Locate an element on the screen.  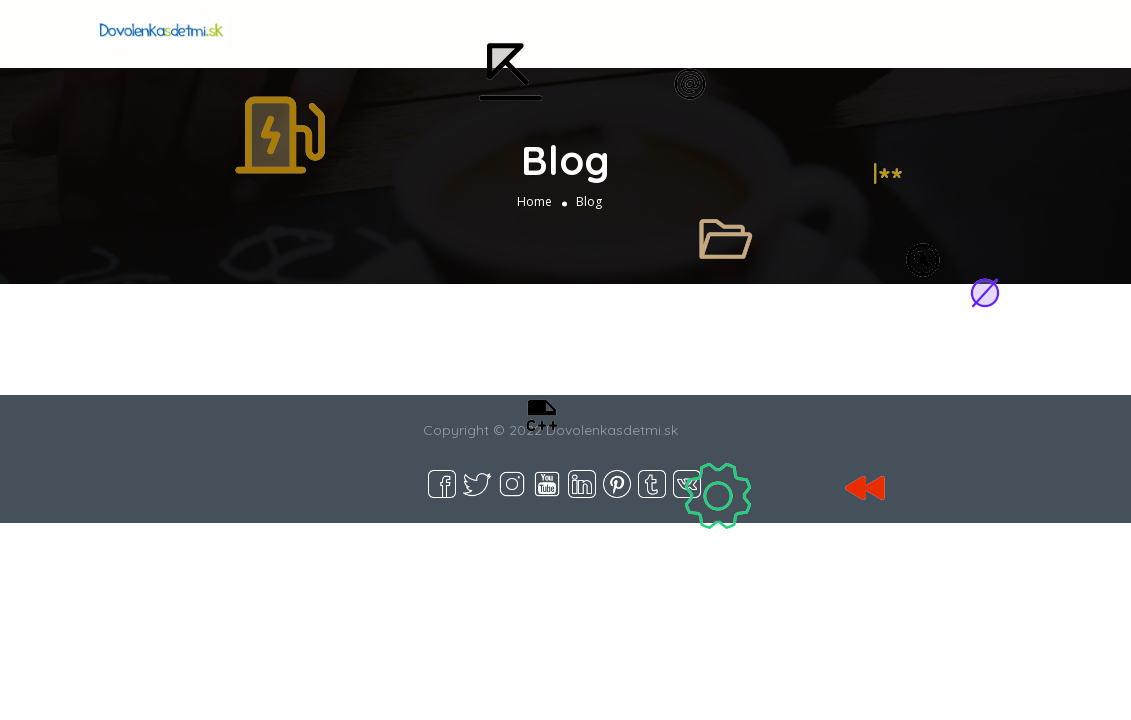
open folder to view contents is located at coordinates (724, 238).